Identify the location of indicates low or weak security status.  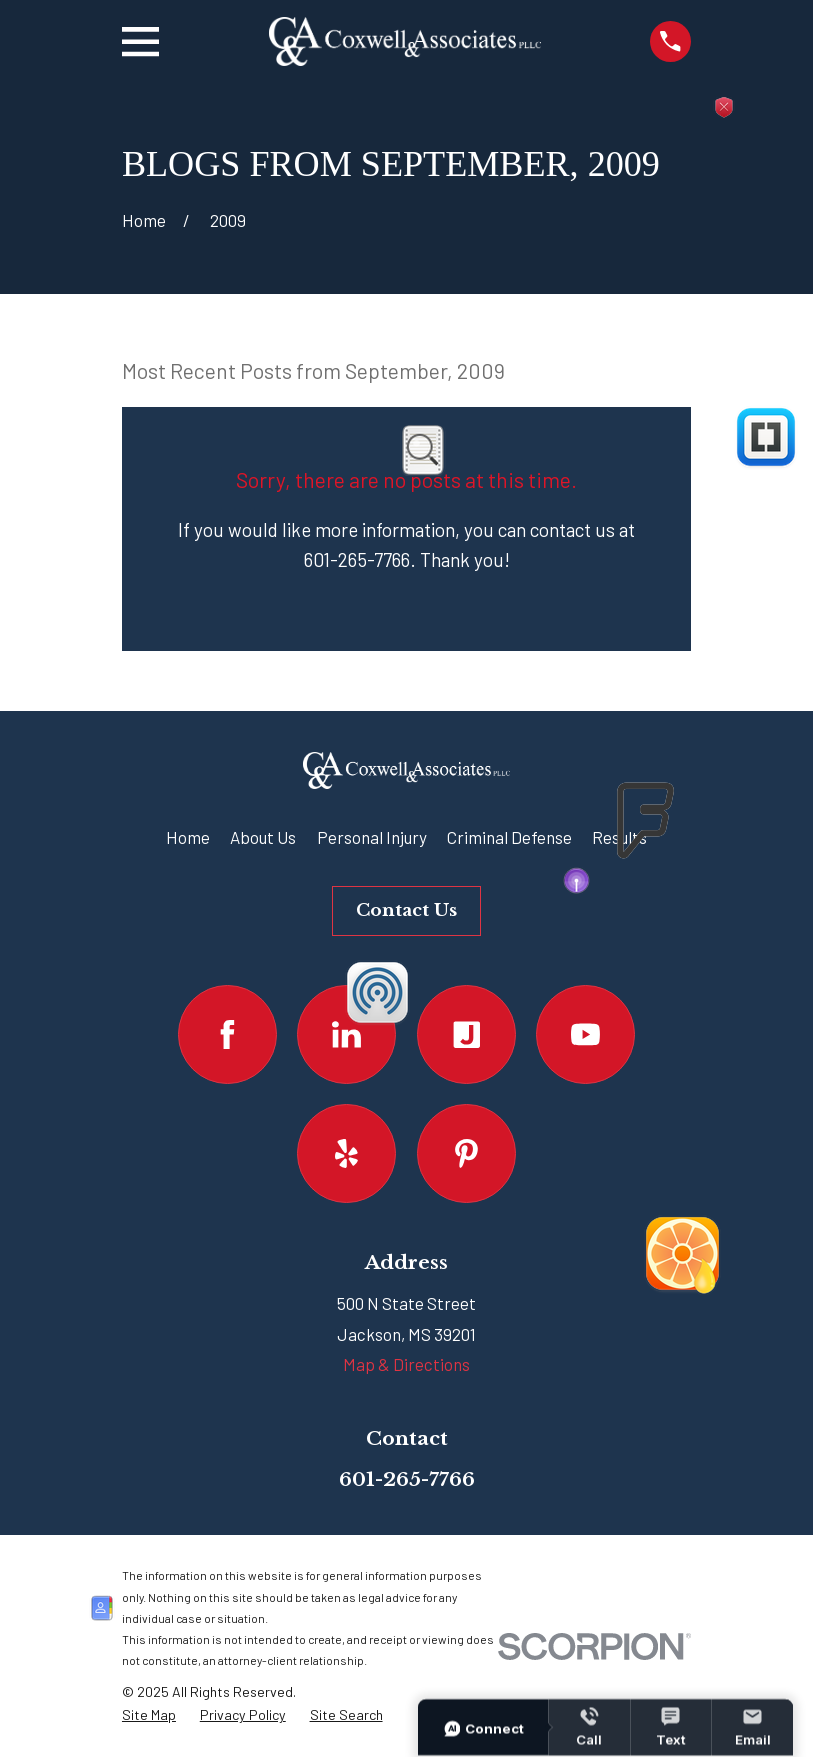
(724, 108).